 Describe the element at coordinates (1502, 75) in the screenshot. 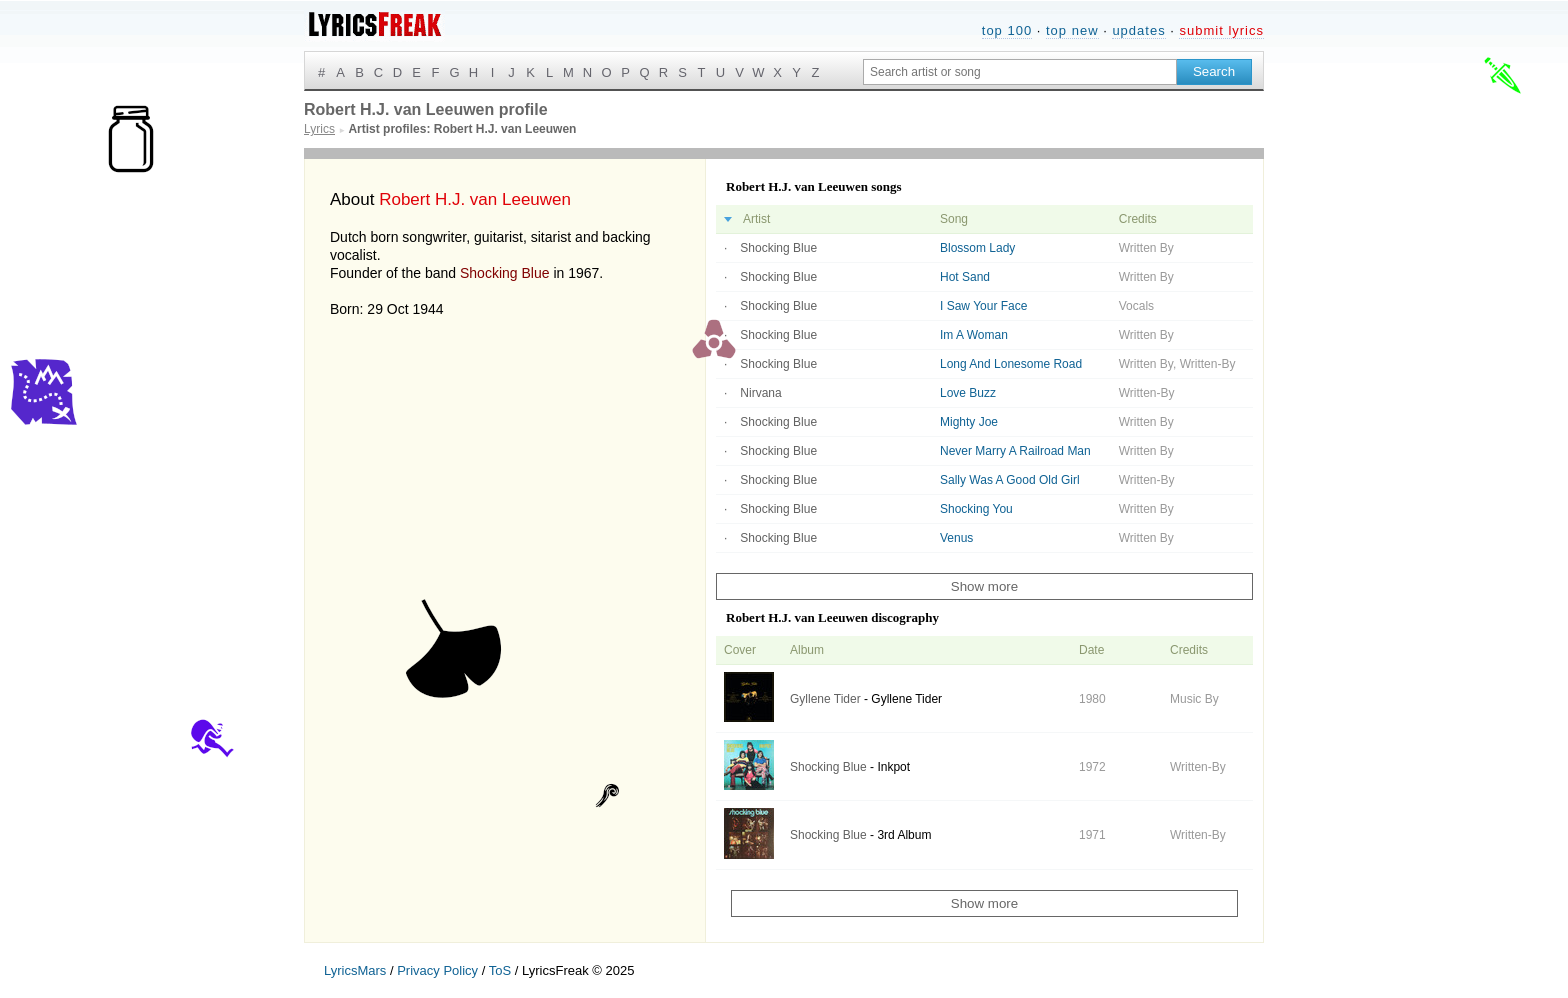

I see `equip a dagger or short blade weapon` at that location.